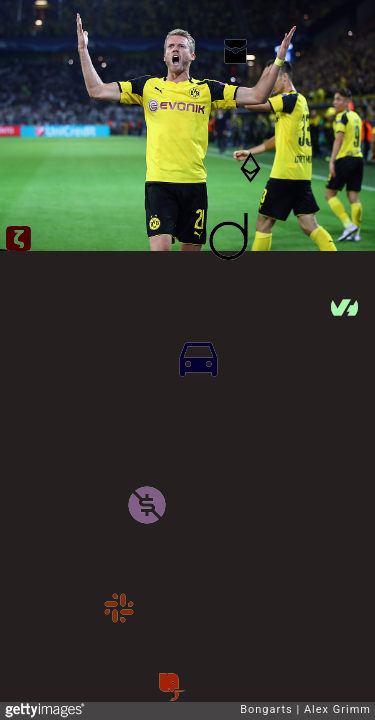 The width and height of the screenshot is (375, 720). What do you see at coordinates (228, 236) in the screenshot?
I see `dedge app or service logo` at bounding box center [228, 236].